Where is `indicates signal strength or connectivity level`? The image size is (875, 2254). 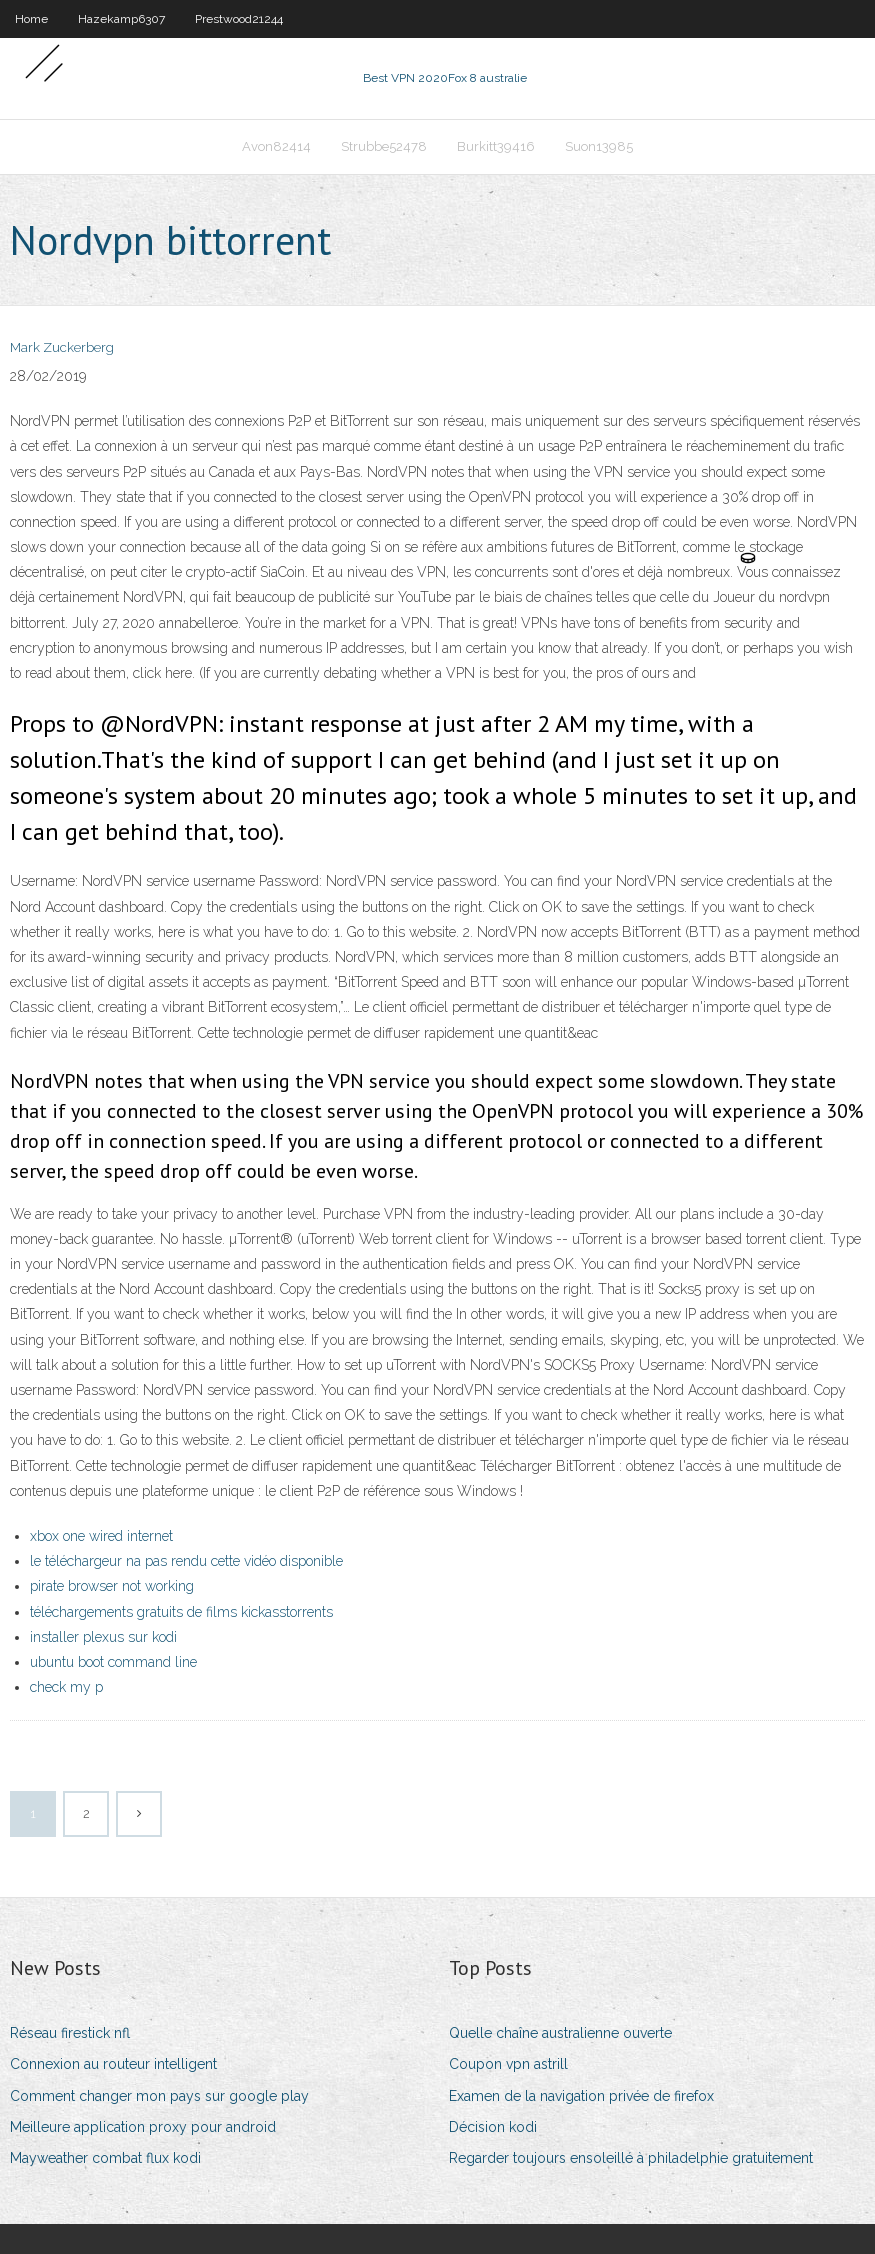 indicates signal strength or connectivity level is located at coordinates (45, 64).